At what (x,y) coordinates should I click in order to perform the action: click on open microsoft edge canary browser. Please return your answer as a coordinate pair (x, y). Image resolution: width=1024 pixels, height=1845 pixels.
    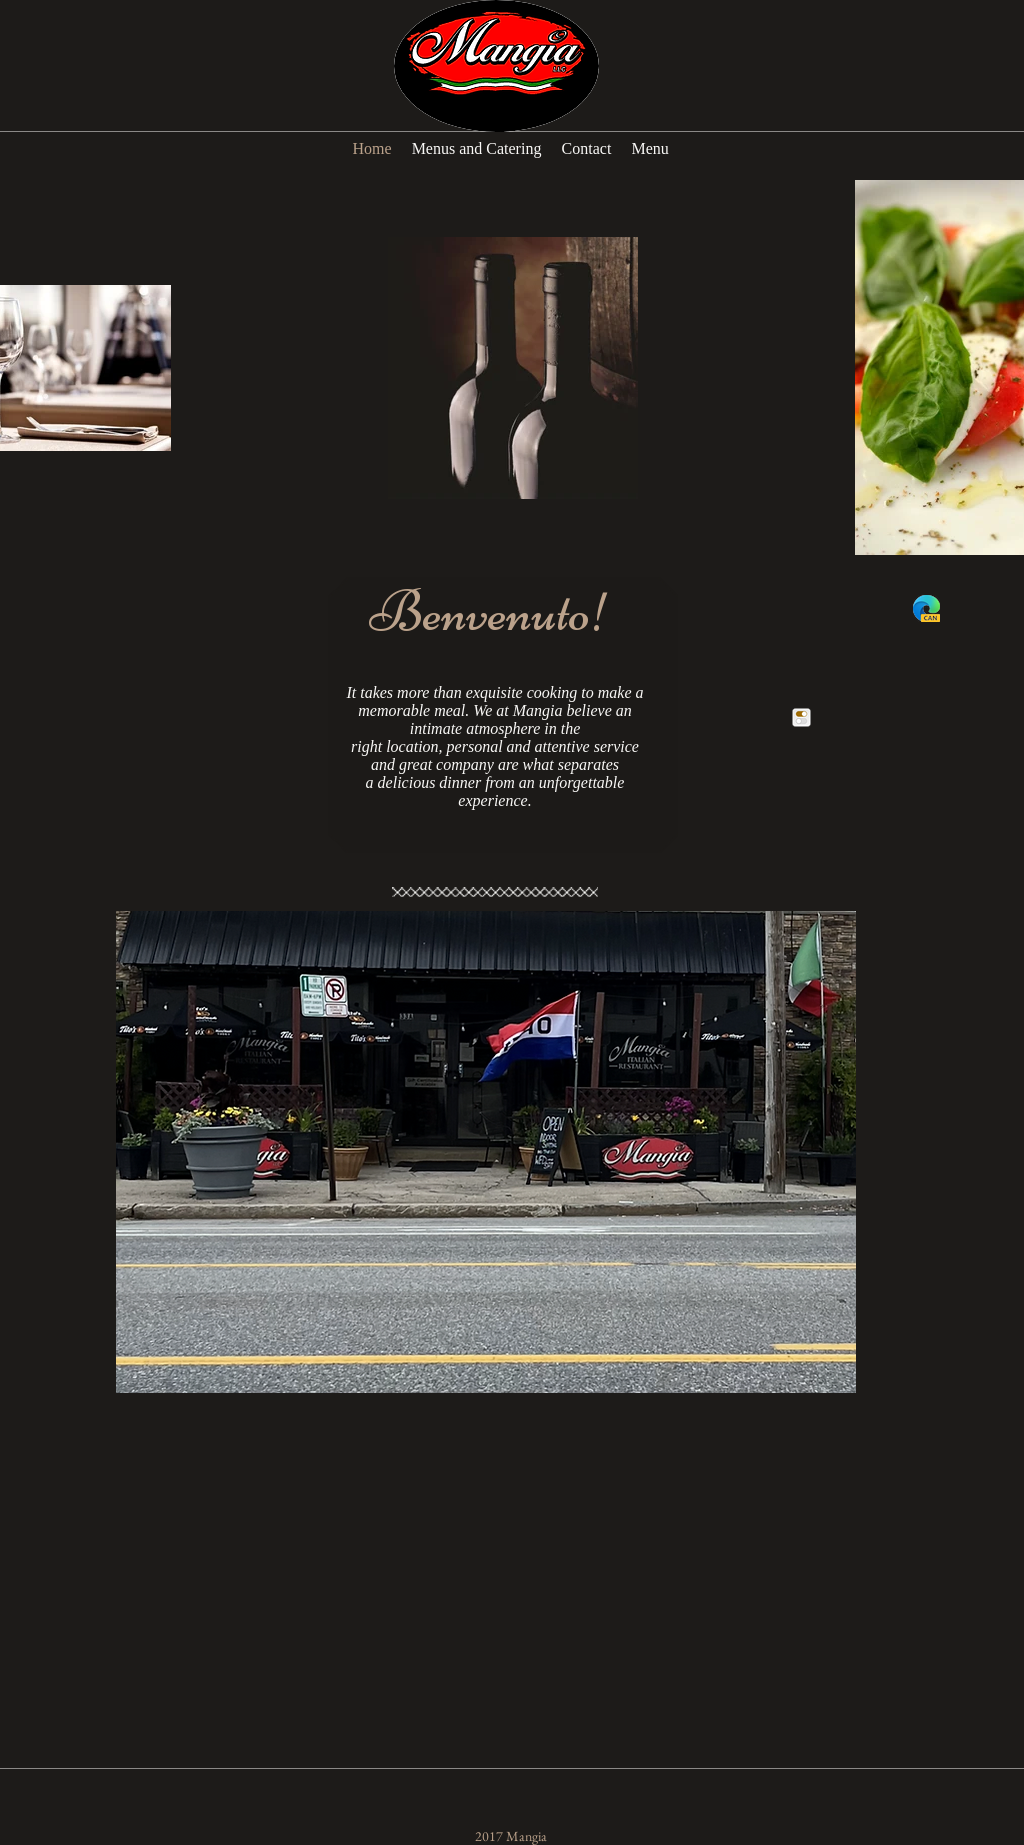
    Looking at the image, I should click on (926, 608).